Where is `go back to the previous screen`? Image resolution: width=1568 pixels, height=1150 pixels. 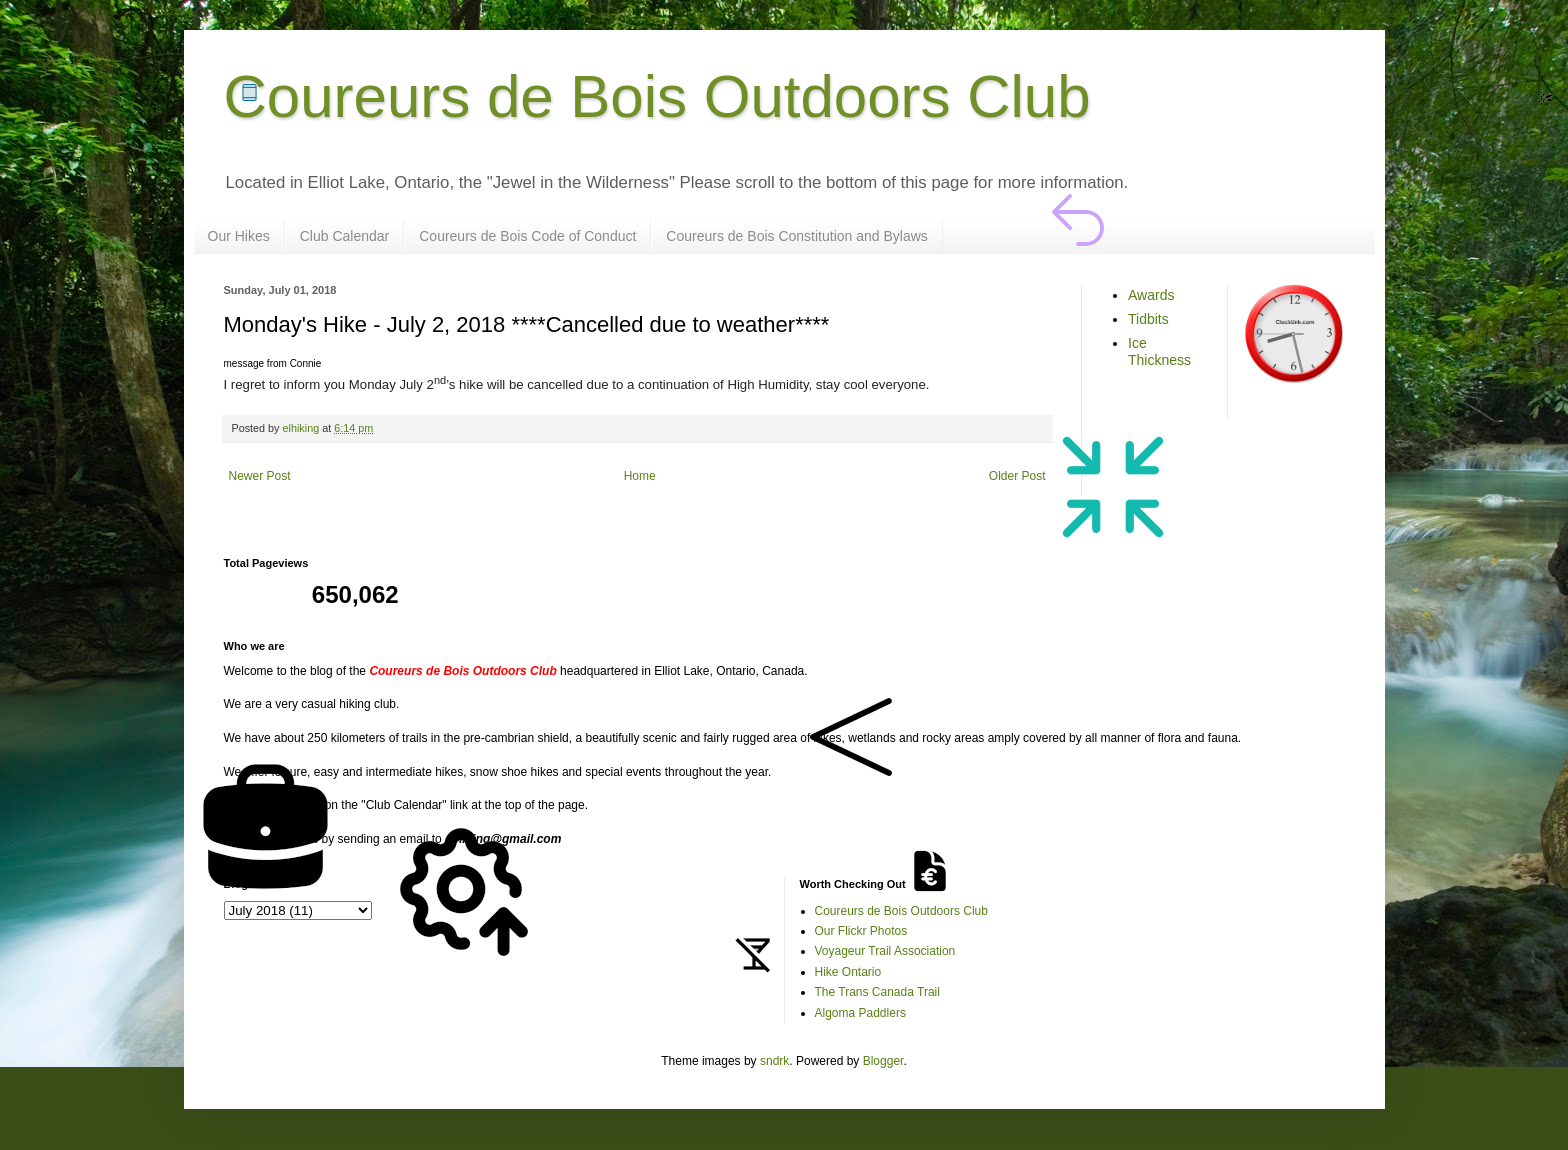
go back to the previous screen is located at coordinates (853, 737).